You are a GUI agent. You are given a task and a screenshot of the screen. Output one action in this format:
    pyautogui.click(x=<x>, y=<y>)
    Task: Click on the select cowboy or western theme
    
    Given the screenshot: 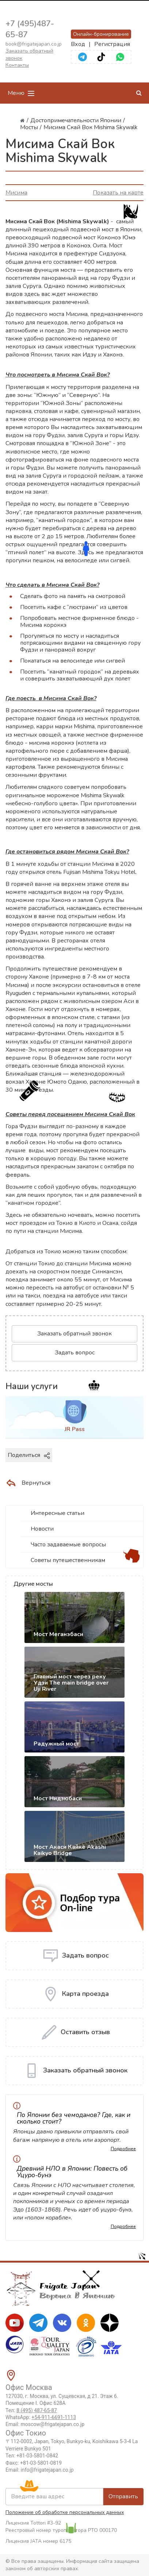 What is the action you would take?
    pyautogui.click(x=29, y=2486)
    